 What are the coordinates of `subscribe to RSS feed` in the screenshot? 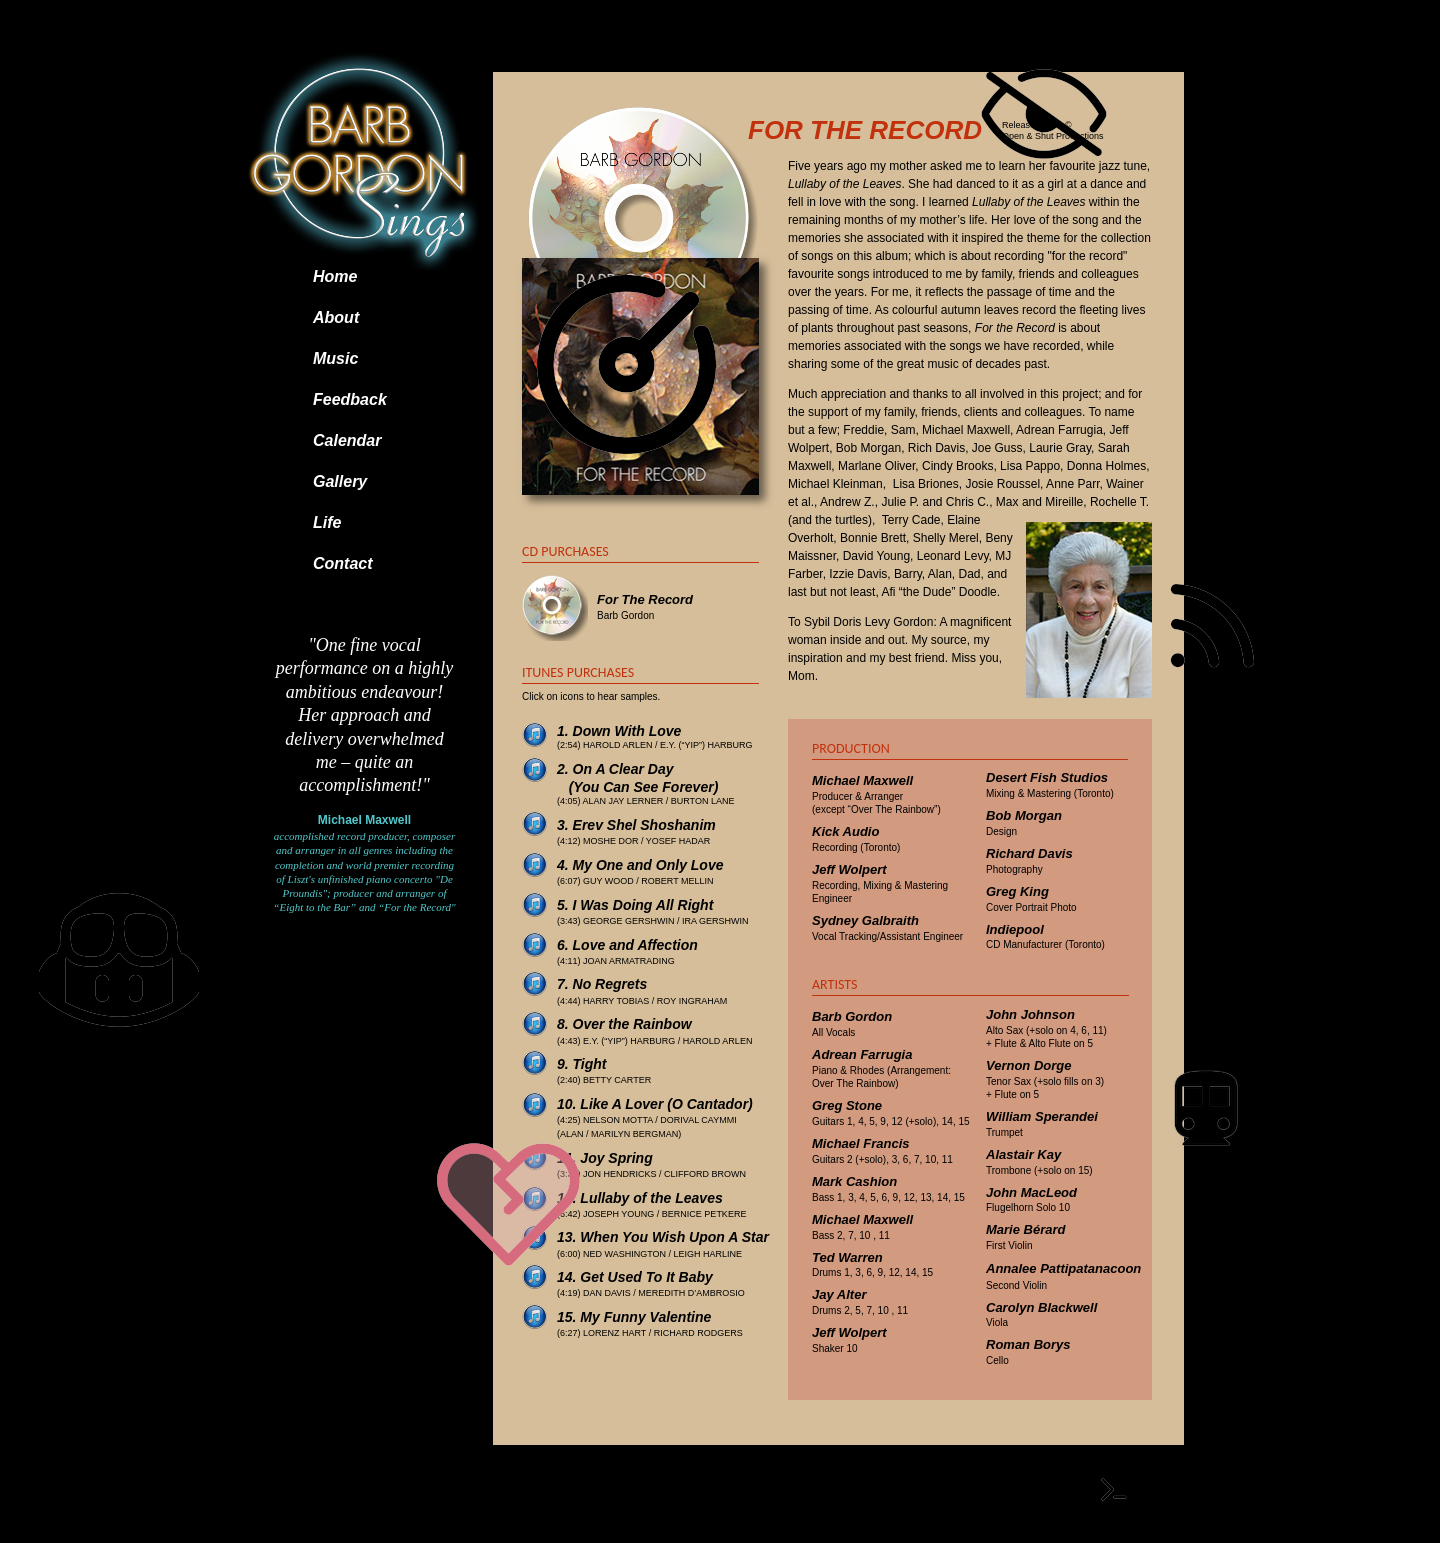 It's located at (1212, 625).